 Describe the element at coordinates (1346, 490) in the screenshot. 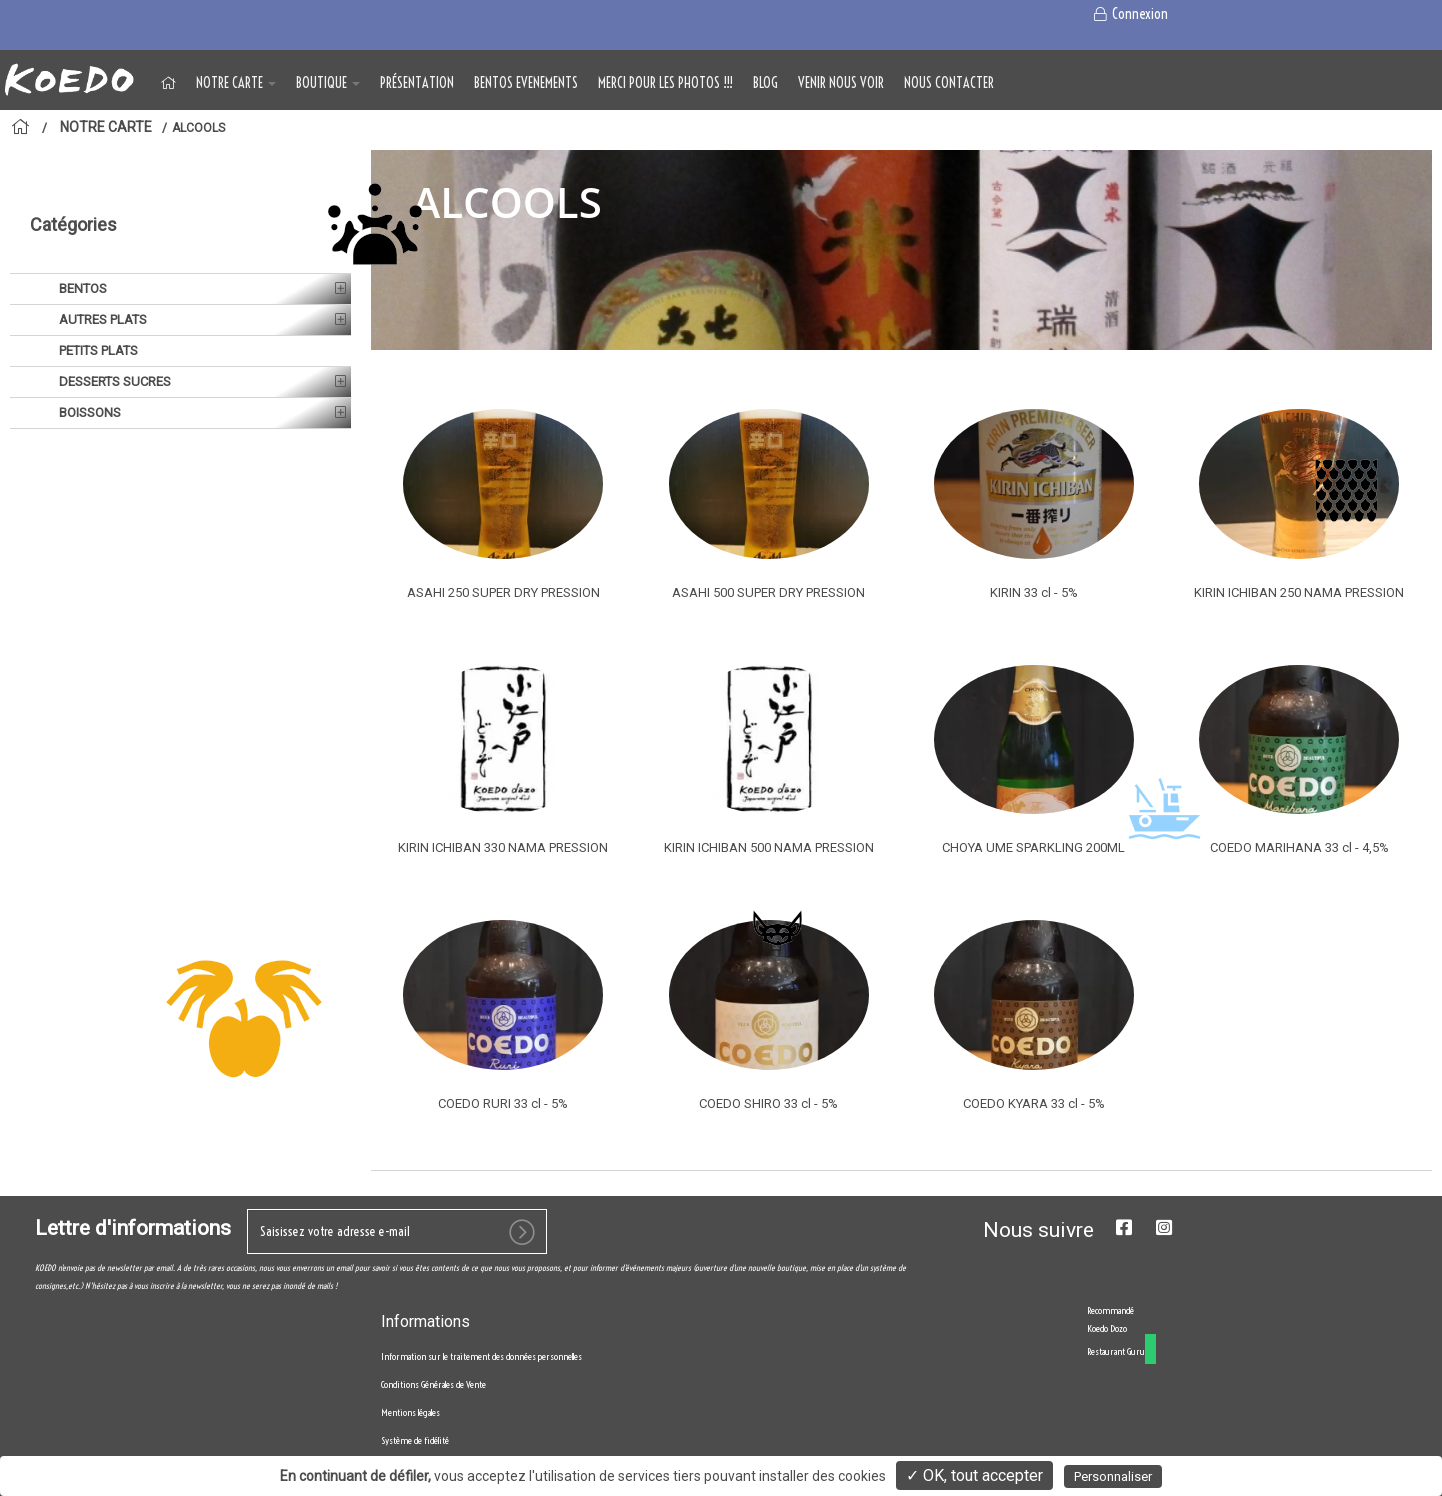

I see `indicates fish or aquatic creature in a game inventory` at that location.